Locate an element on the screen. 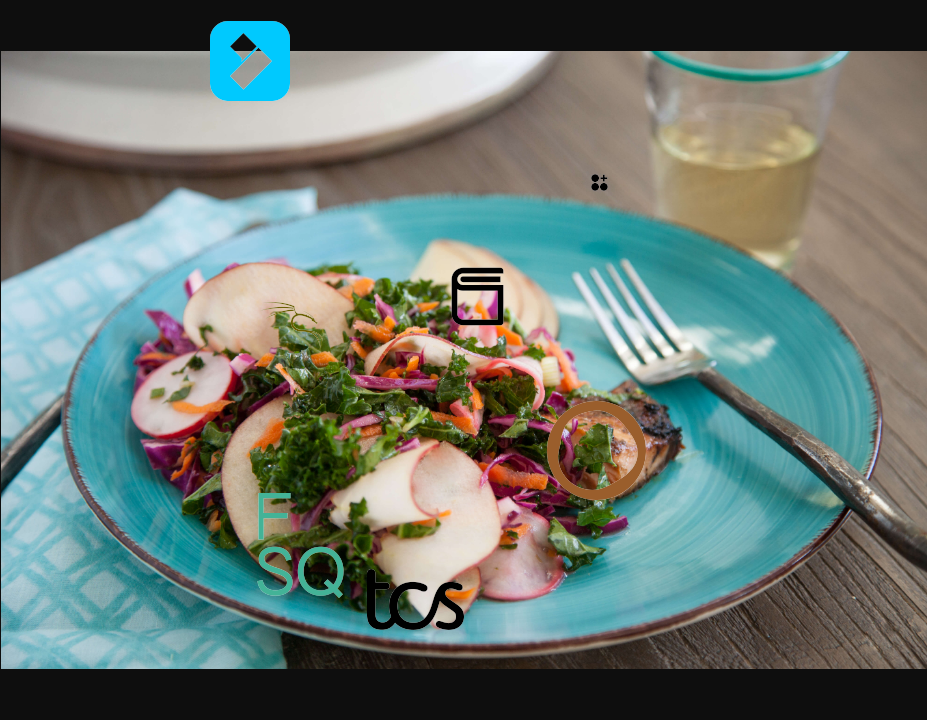 Image resolution: width=927 pixels, height=720 pixels. open wondershare filmora video editor is located at coordinates (250, 61).